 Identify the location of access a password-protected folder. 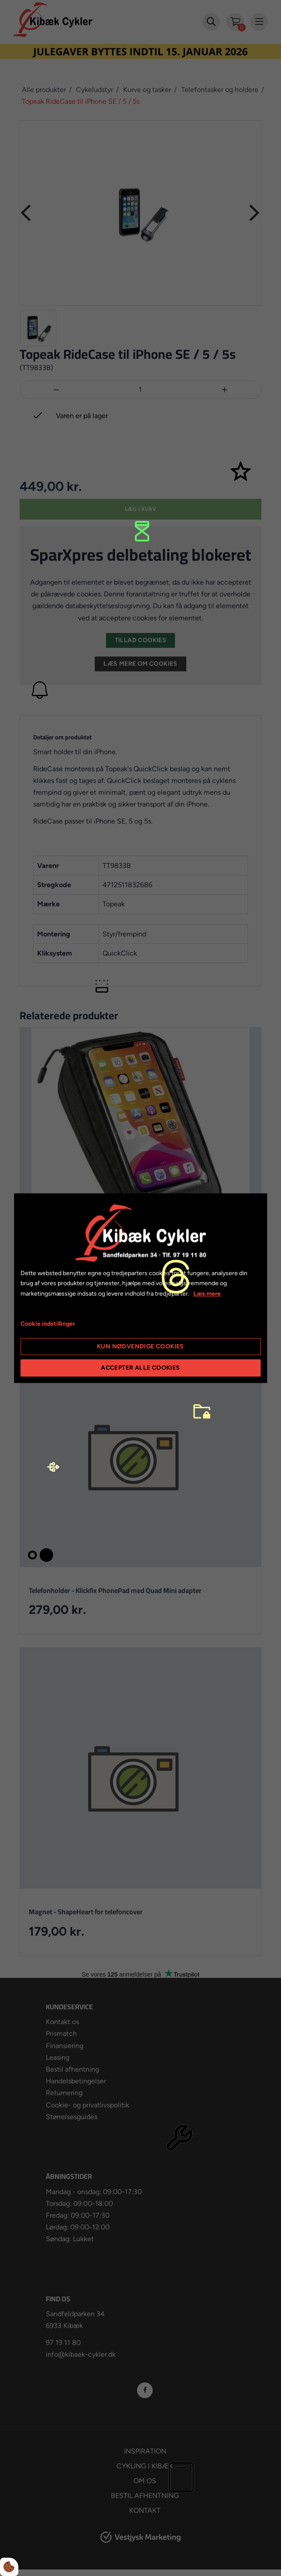
(202, 1411).